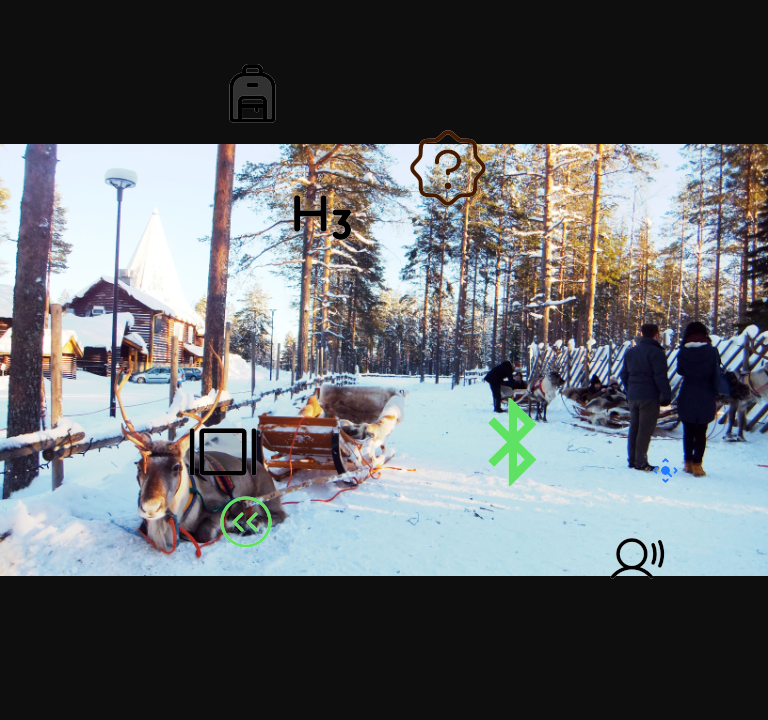 This screenshot has height=720, width=768. What do you see at coordinates (448, 168) in the screenshot?
I see `view FAQ or help information` at bounding box center [448, 168].